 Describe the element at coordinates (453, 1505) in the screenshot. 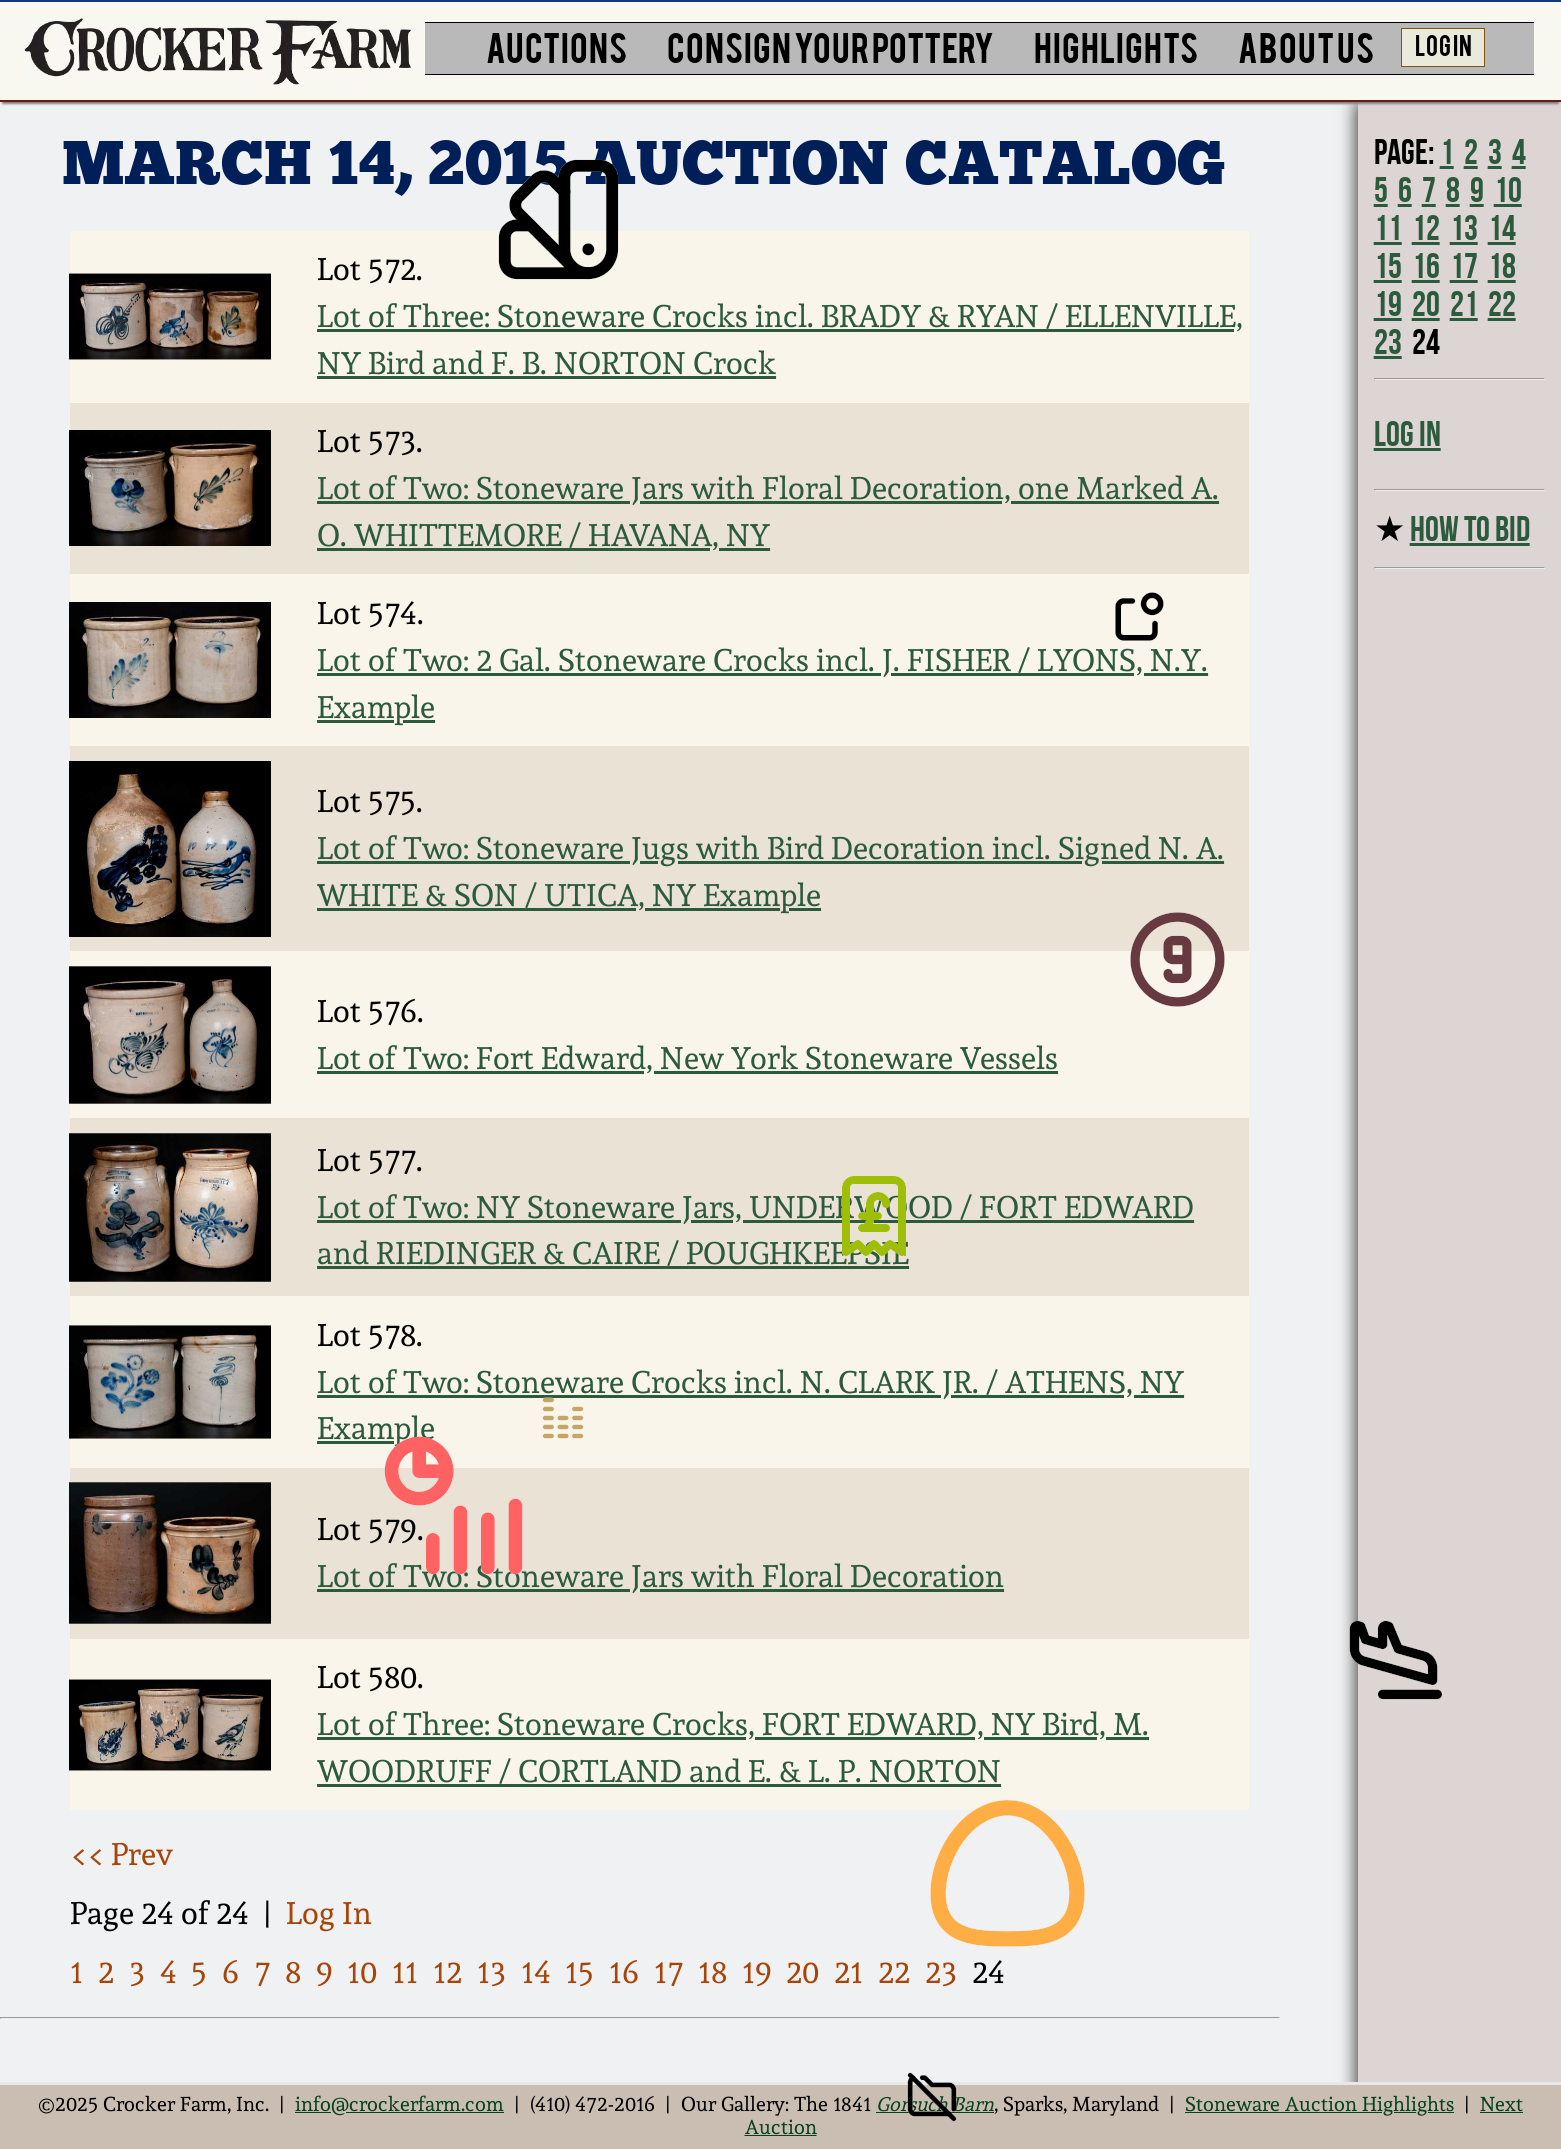

I see `view data visualization or infographic` at that location.